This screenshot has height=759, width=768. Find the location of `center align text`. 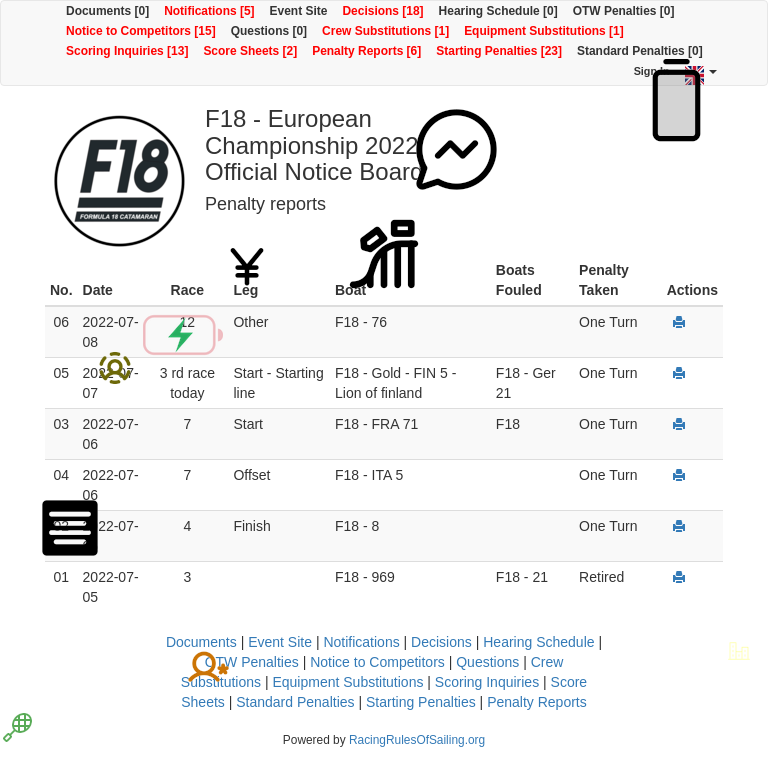

center align text is located at coordinates (70, 528).